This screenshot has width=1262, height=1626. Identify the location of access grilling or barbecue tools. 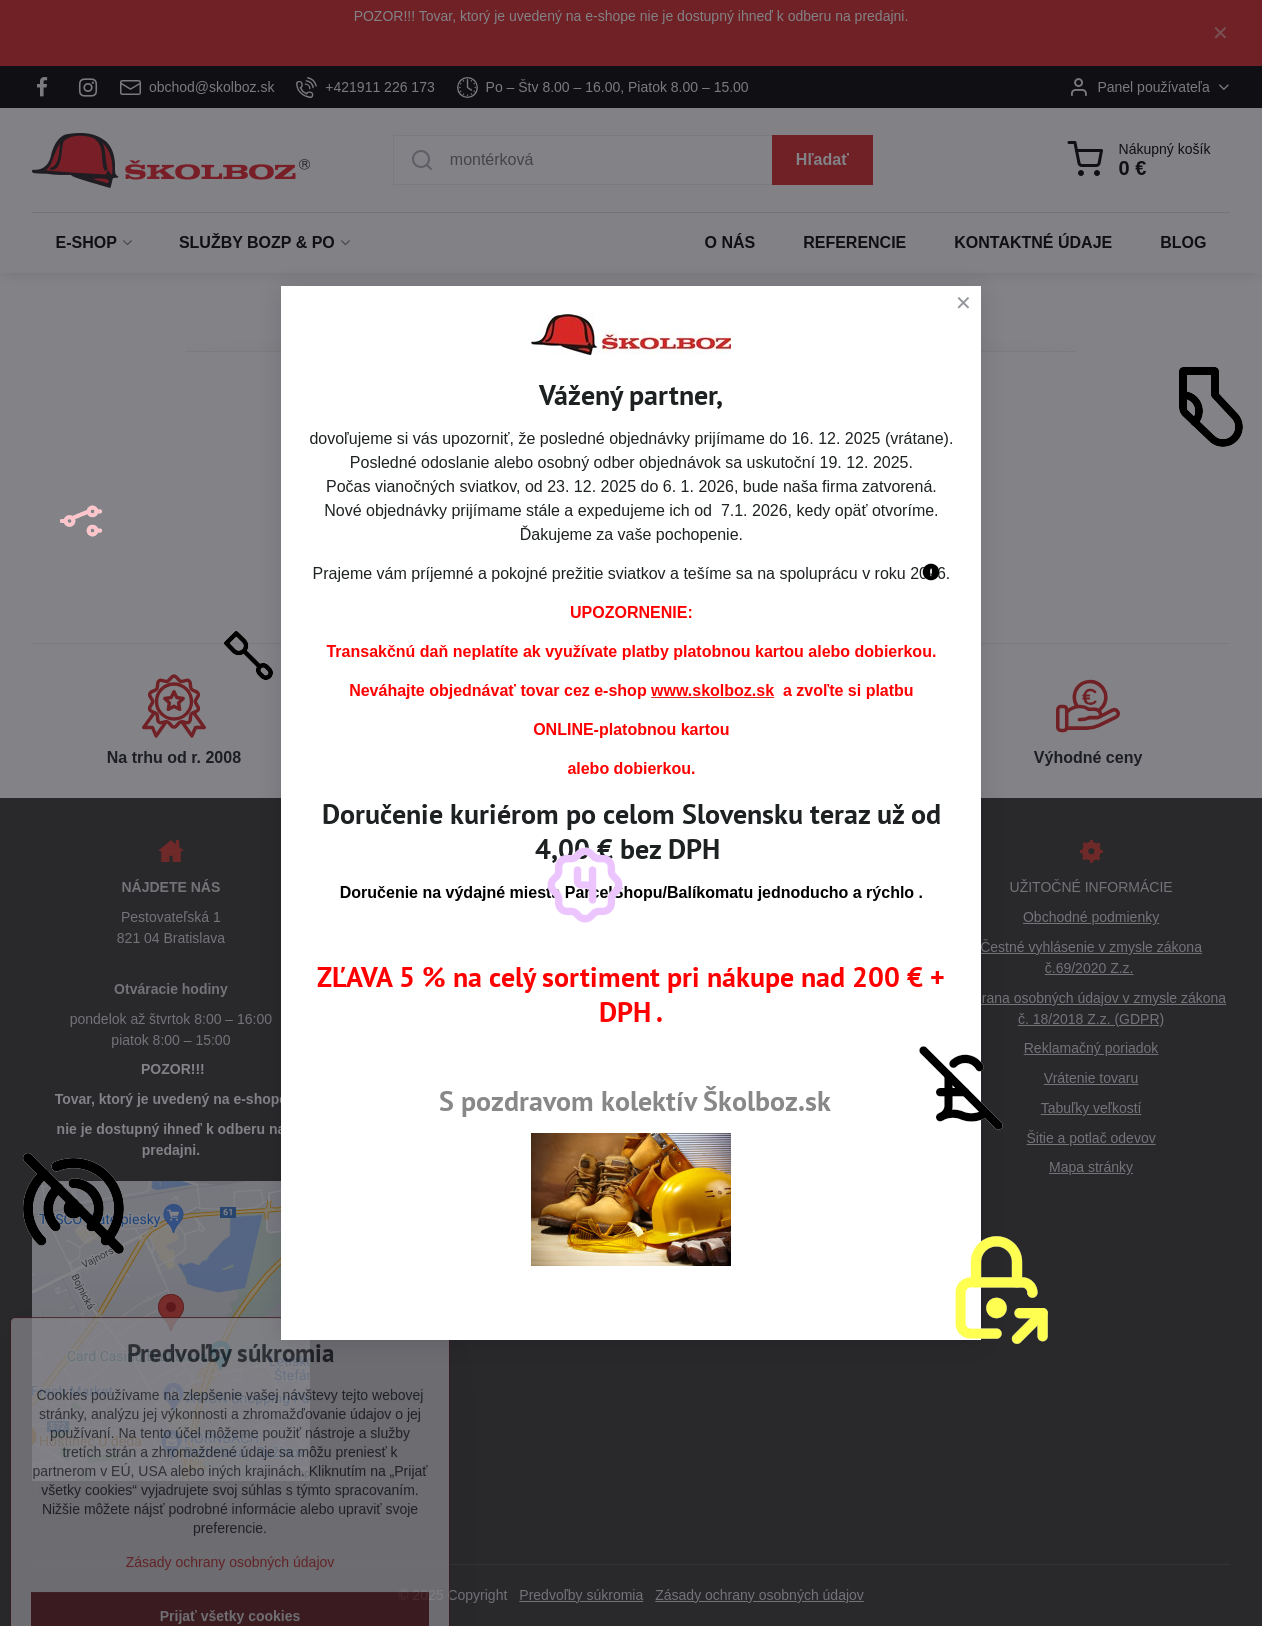
(248, 655).